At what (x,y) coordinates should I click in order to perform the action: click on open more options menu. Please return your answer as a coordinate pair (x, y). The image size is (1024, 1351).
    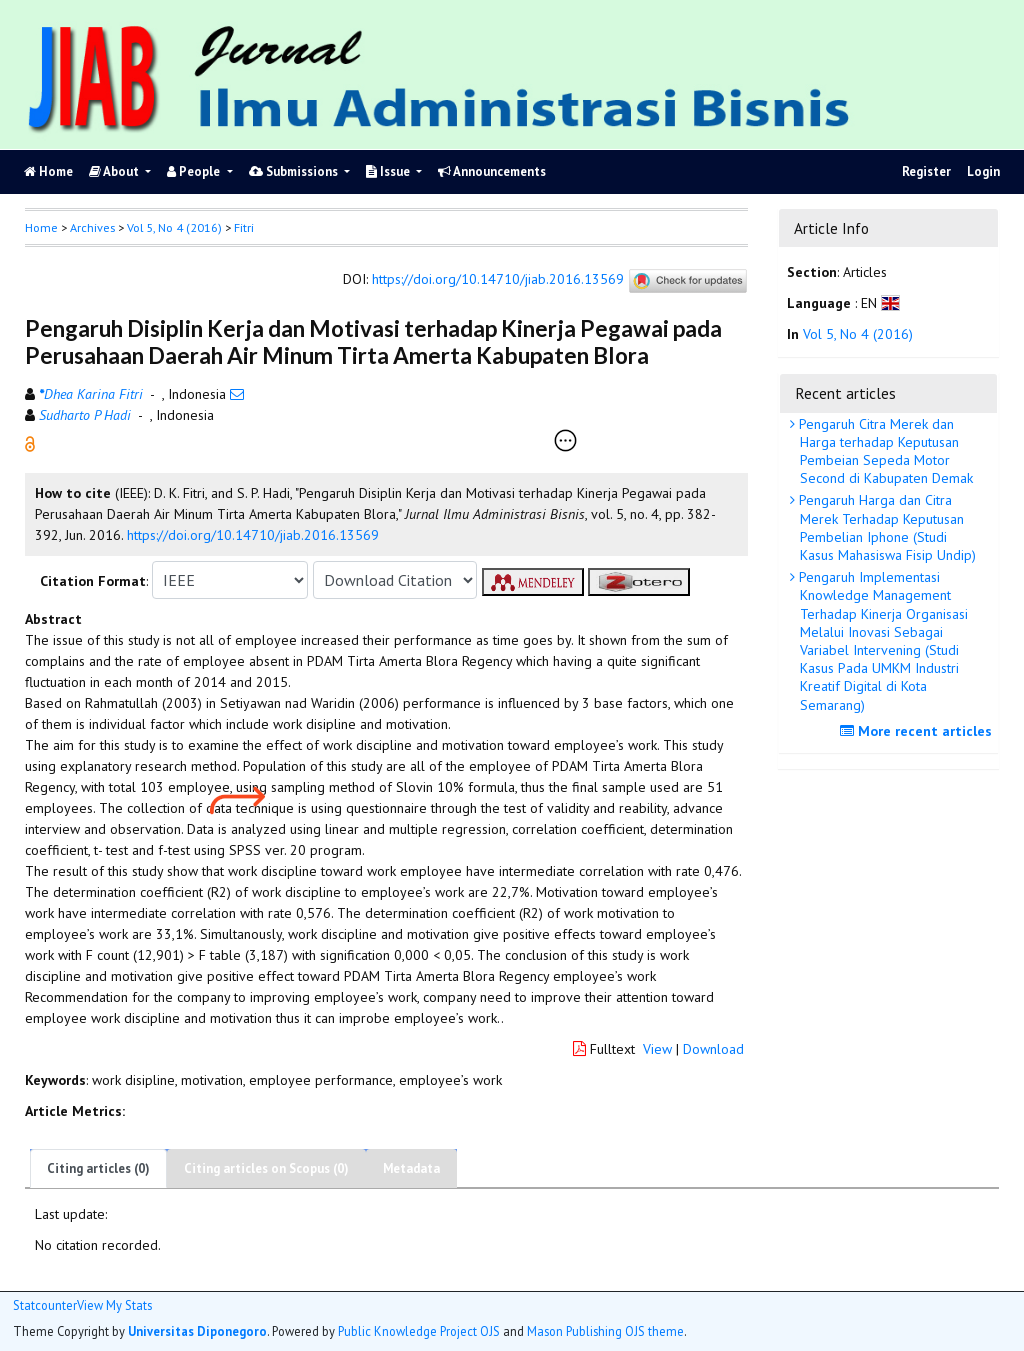
    Looking at the image, I should click on (565, 440).